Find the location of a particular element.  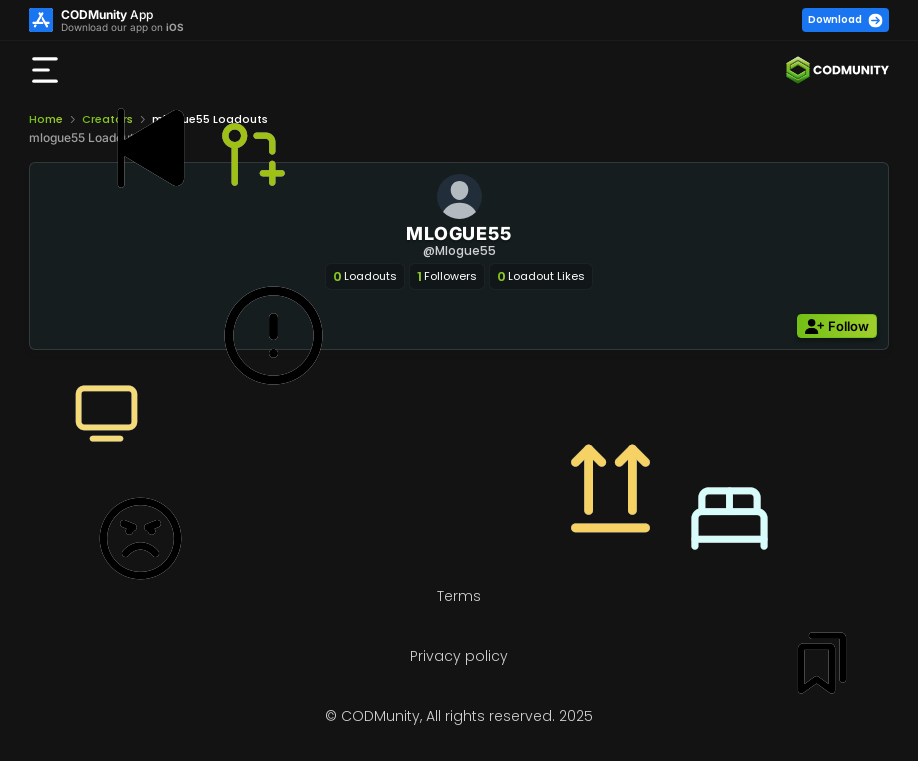

upload multiple files is located at coordinates (610, 488).